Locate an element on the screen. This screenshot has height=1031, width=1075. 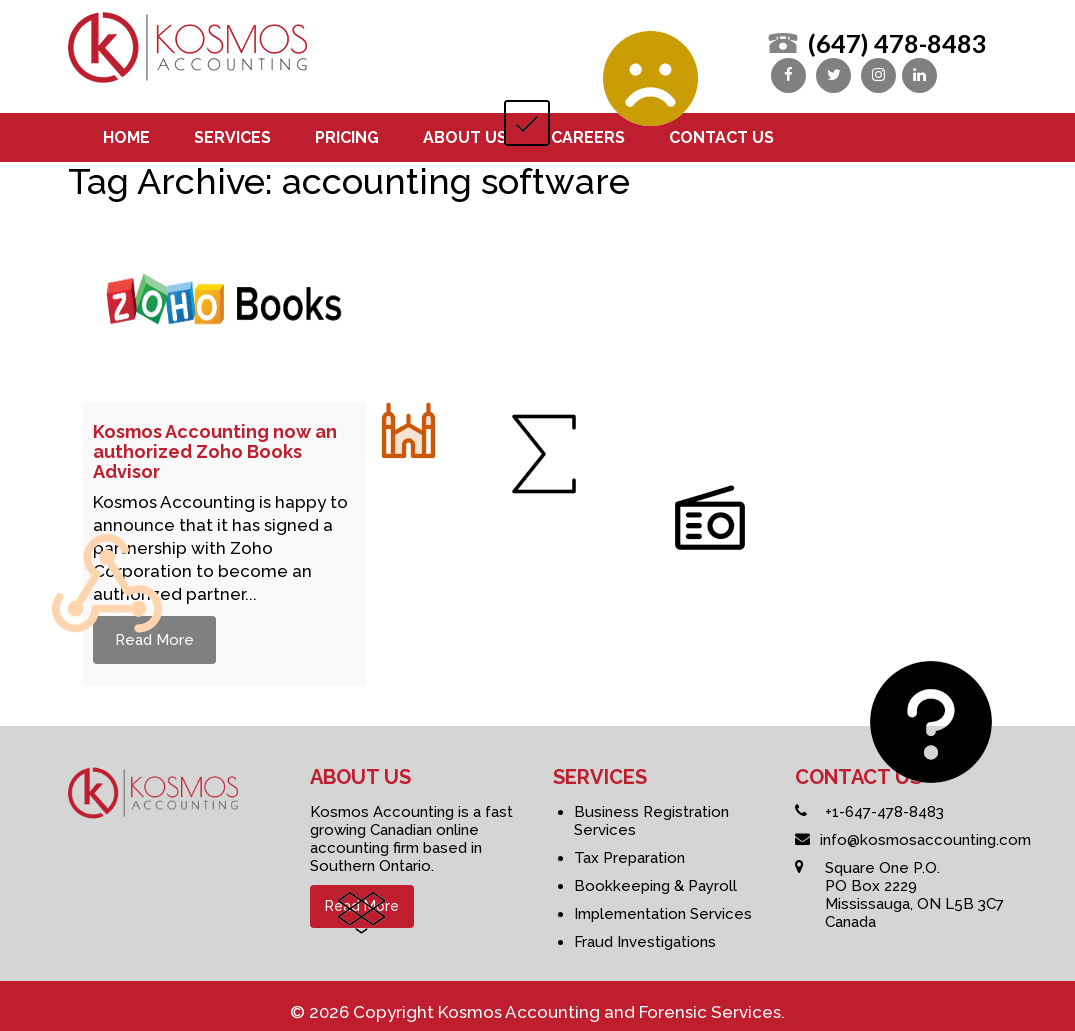
access dropbox cloud storage is located at coordinates (361, 910).